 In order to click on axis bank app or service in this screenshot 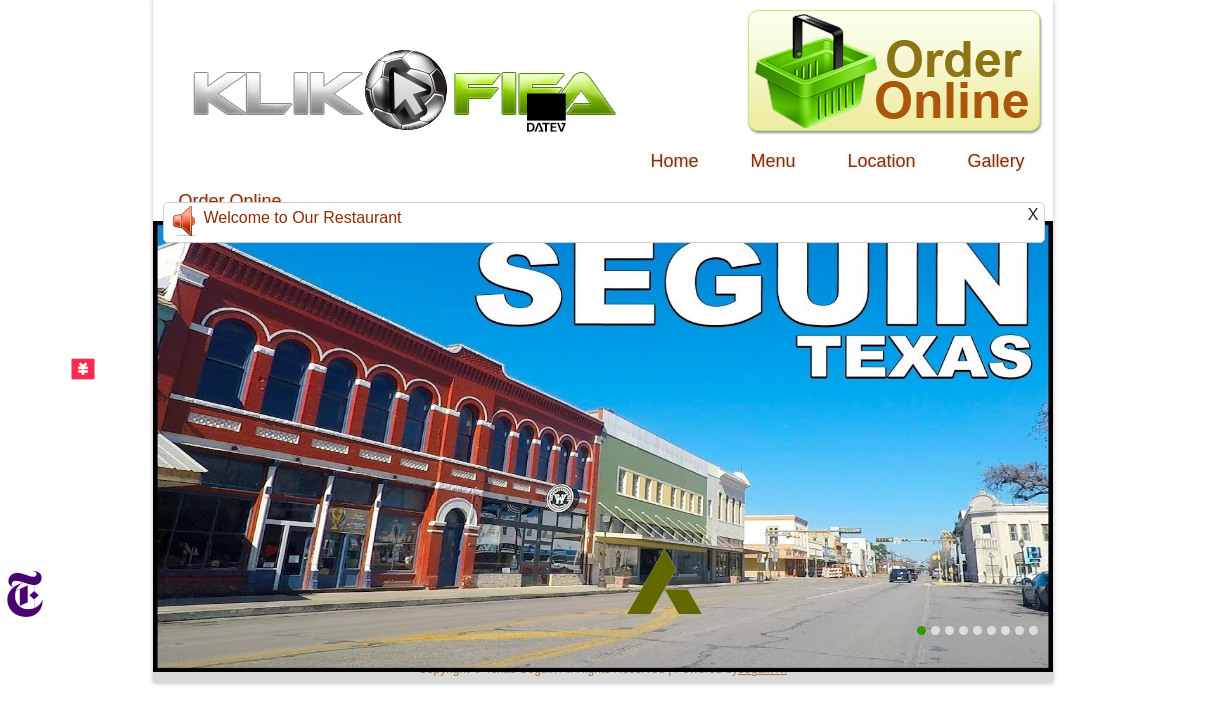, I will do `click(664, 581)`.